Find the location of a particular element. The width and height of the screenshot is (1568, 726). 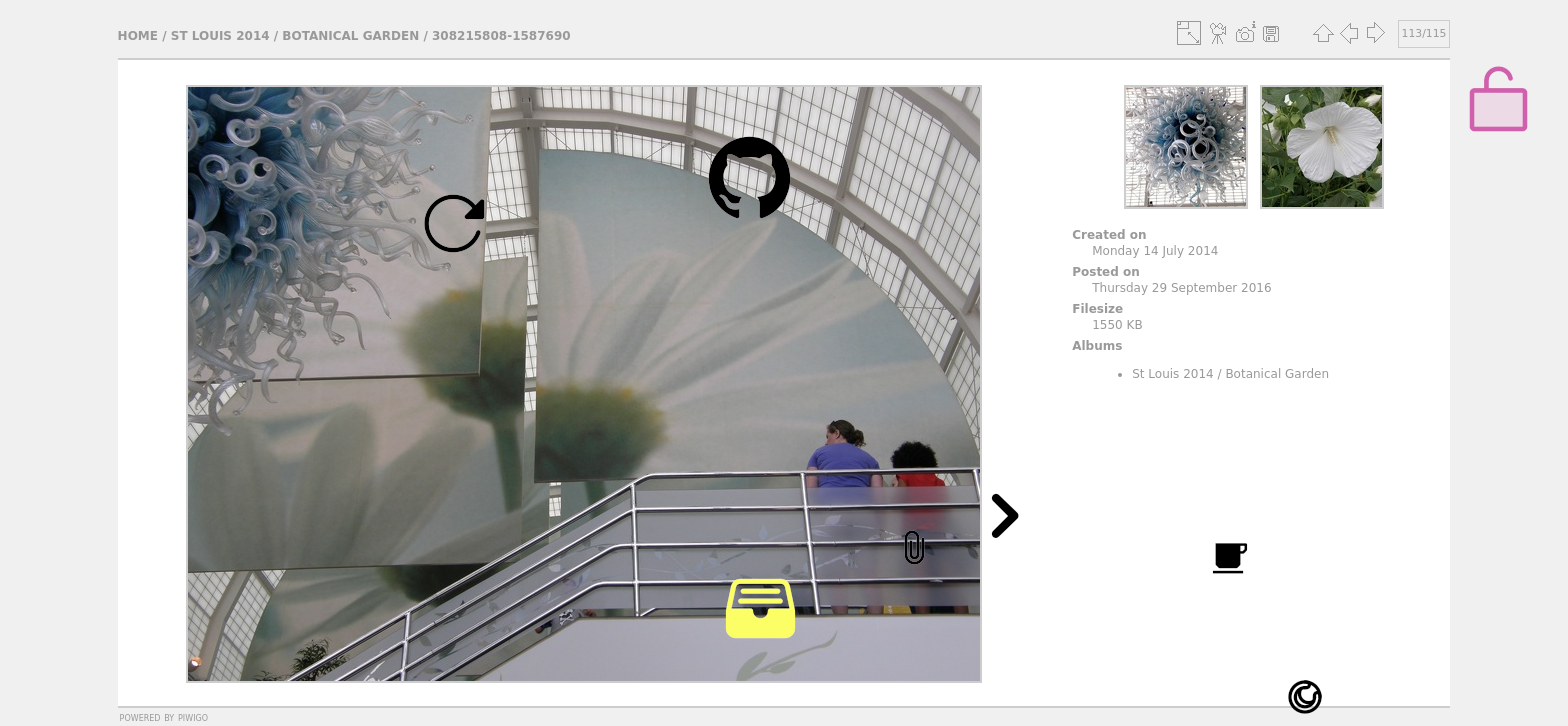

open Cinema 4D application is located at coordinates (1305, 697).